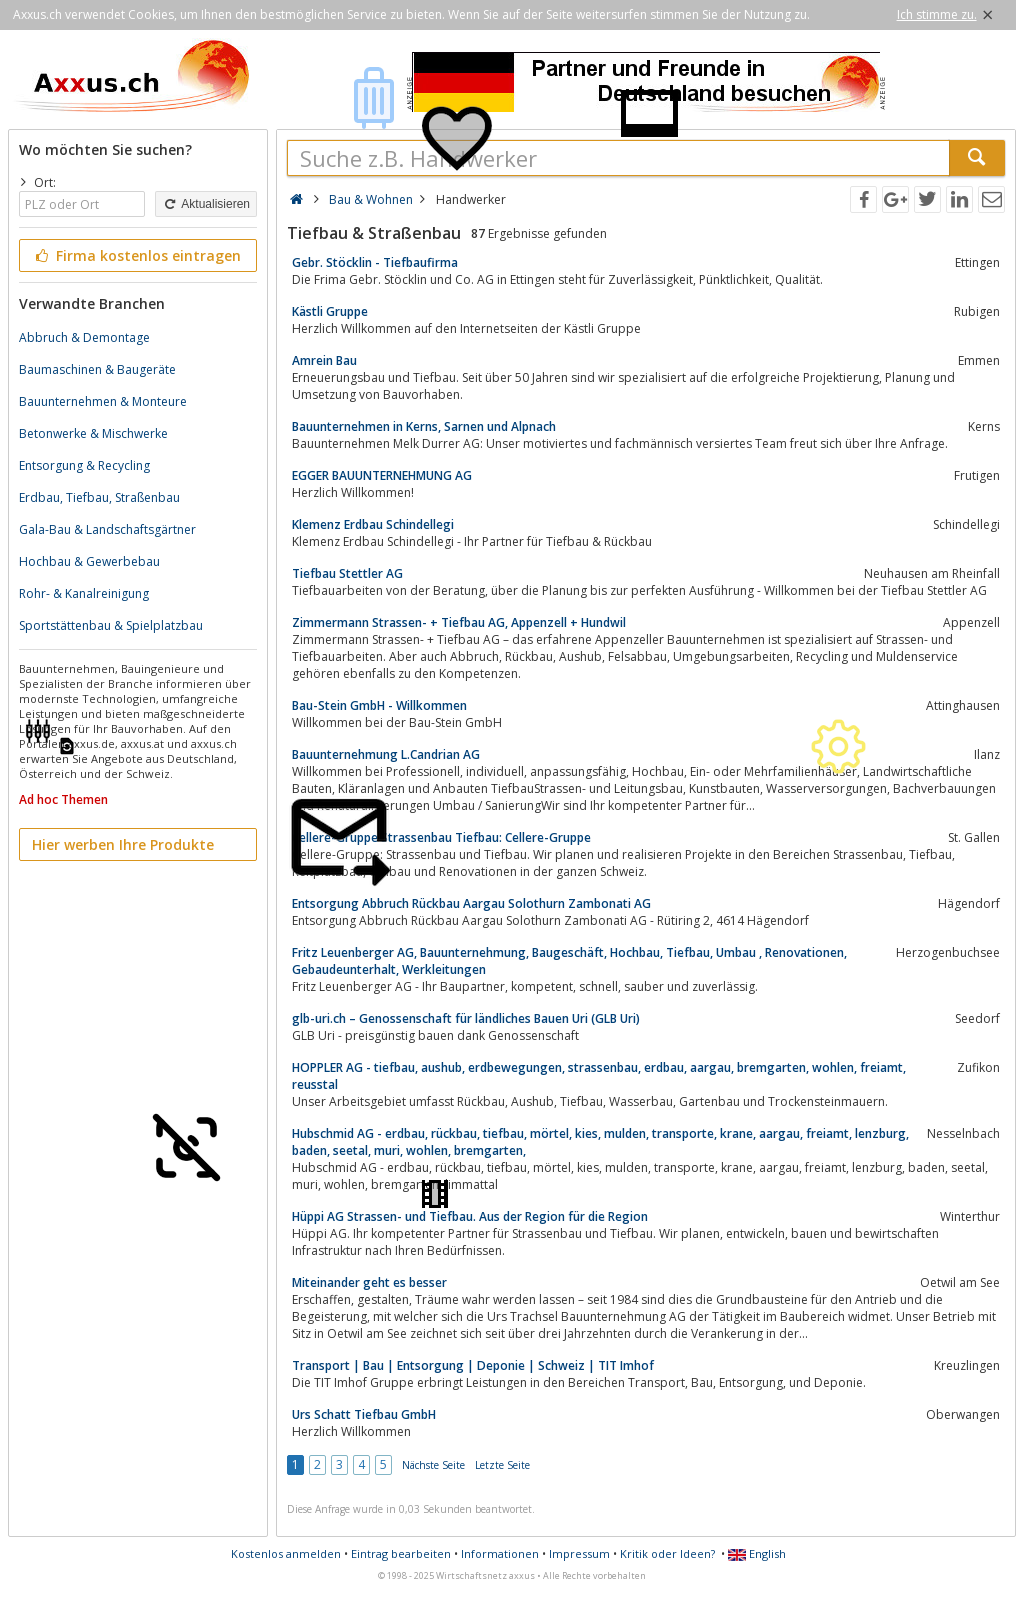 The image size is (1016, 1619). Describe the element at coordinates (374, 99) in the screenshot. I see `access travel or trip planning features` at that location.